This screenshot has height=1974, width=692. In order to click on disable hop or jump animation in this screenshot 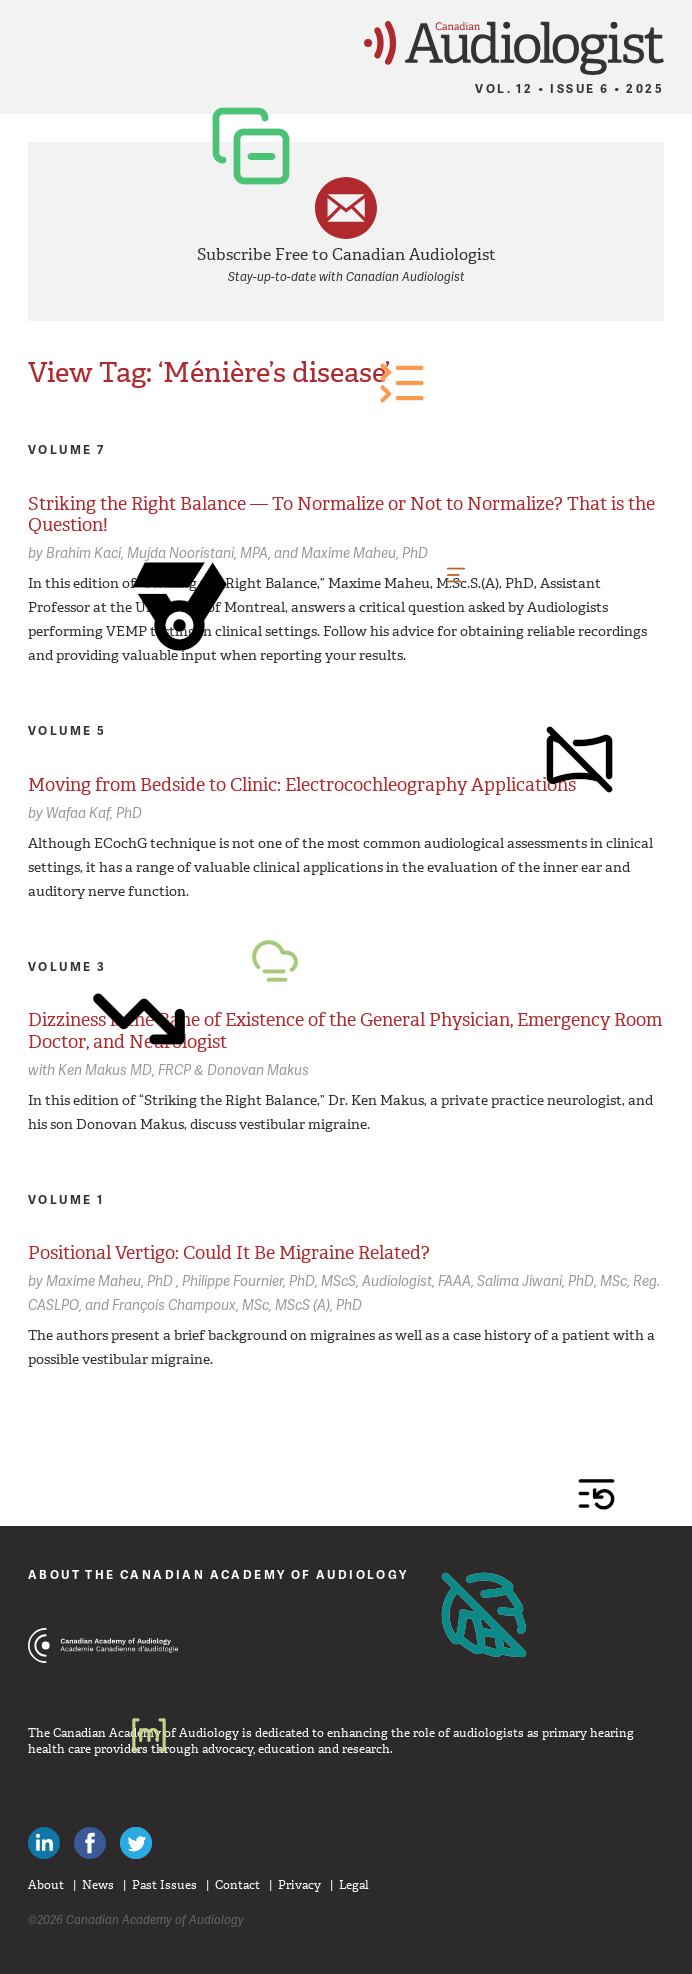, I will do `click(484, 1615)`.